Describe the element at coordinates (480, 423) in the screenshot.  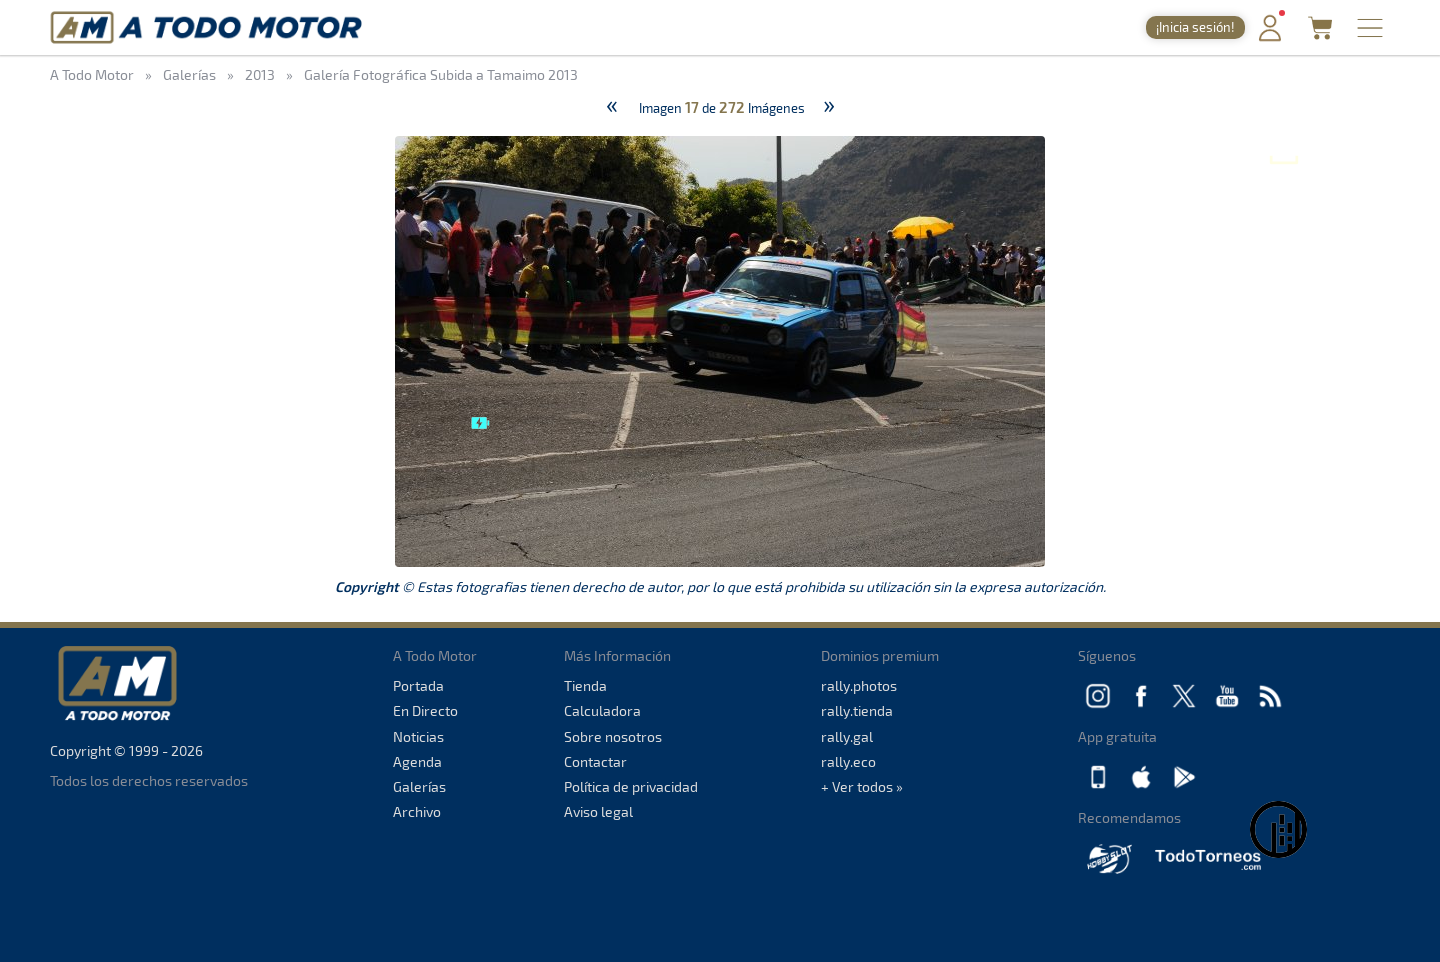
I see `indicates battery is currently charging` at that location.